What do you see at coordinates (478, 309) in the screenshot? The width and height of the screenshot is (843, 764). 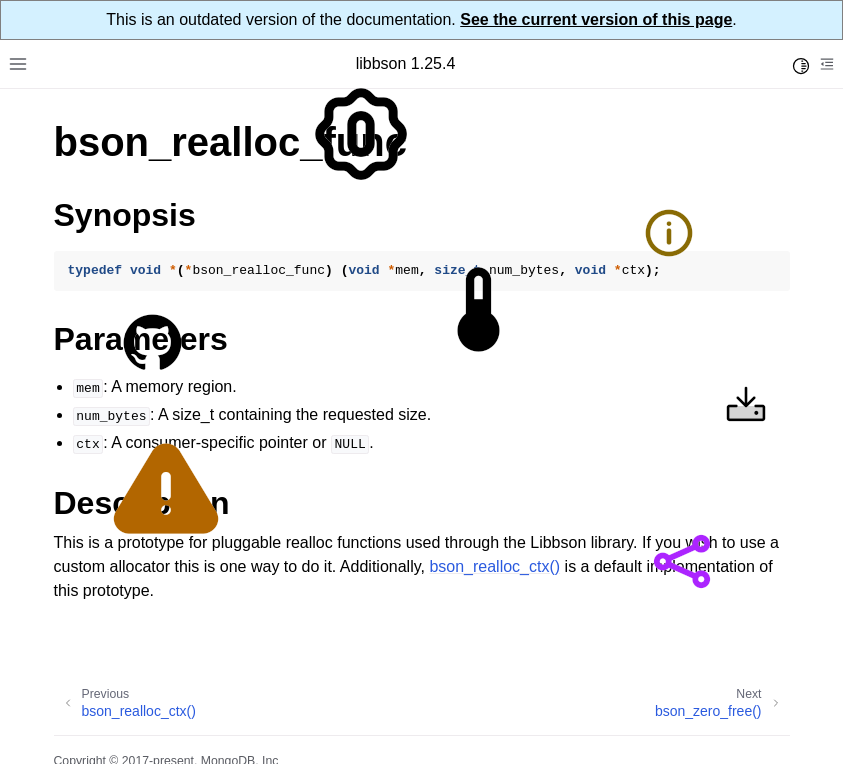 I see `view current temperature` at bounding box center [478, 309].